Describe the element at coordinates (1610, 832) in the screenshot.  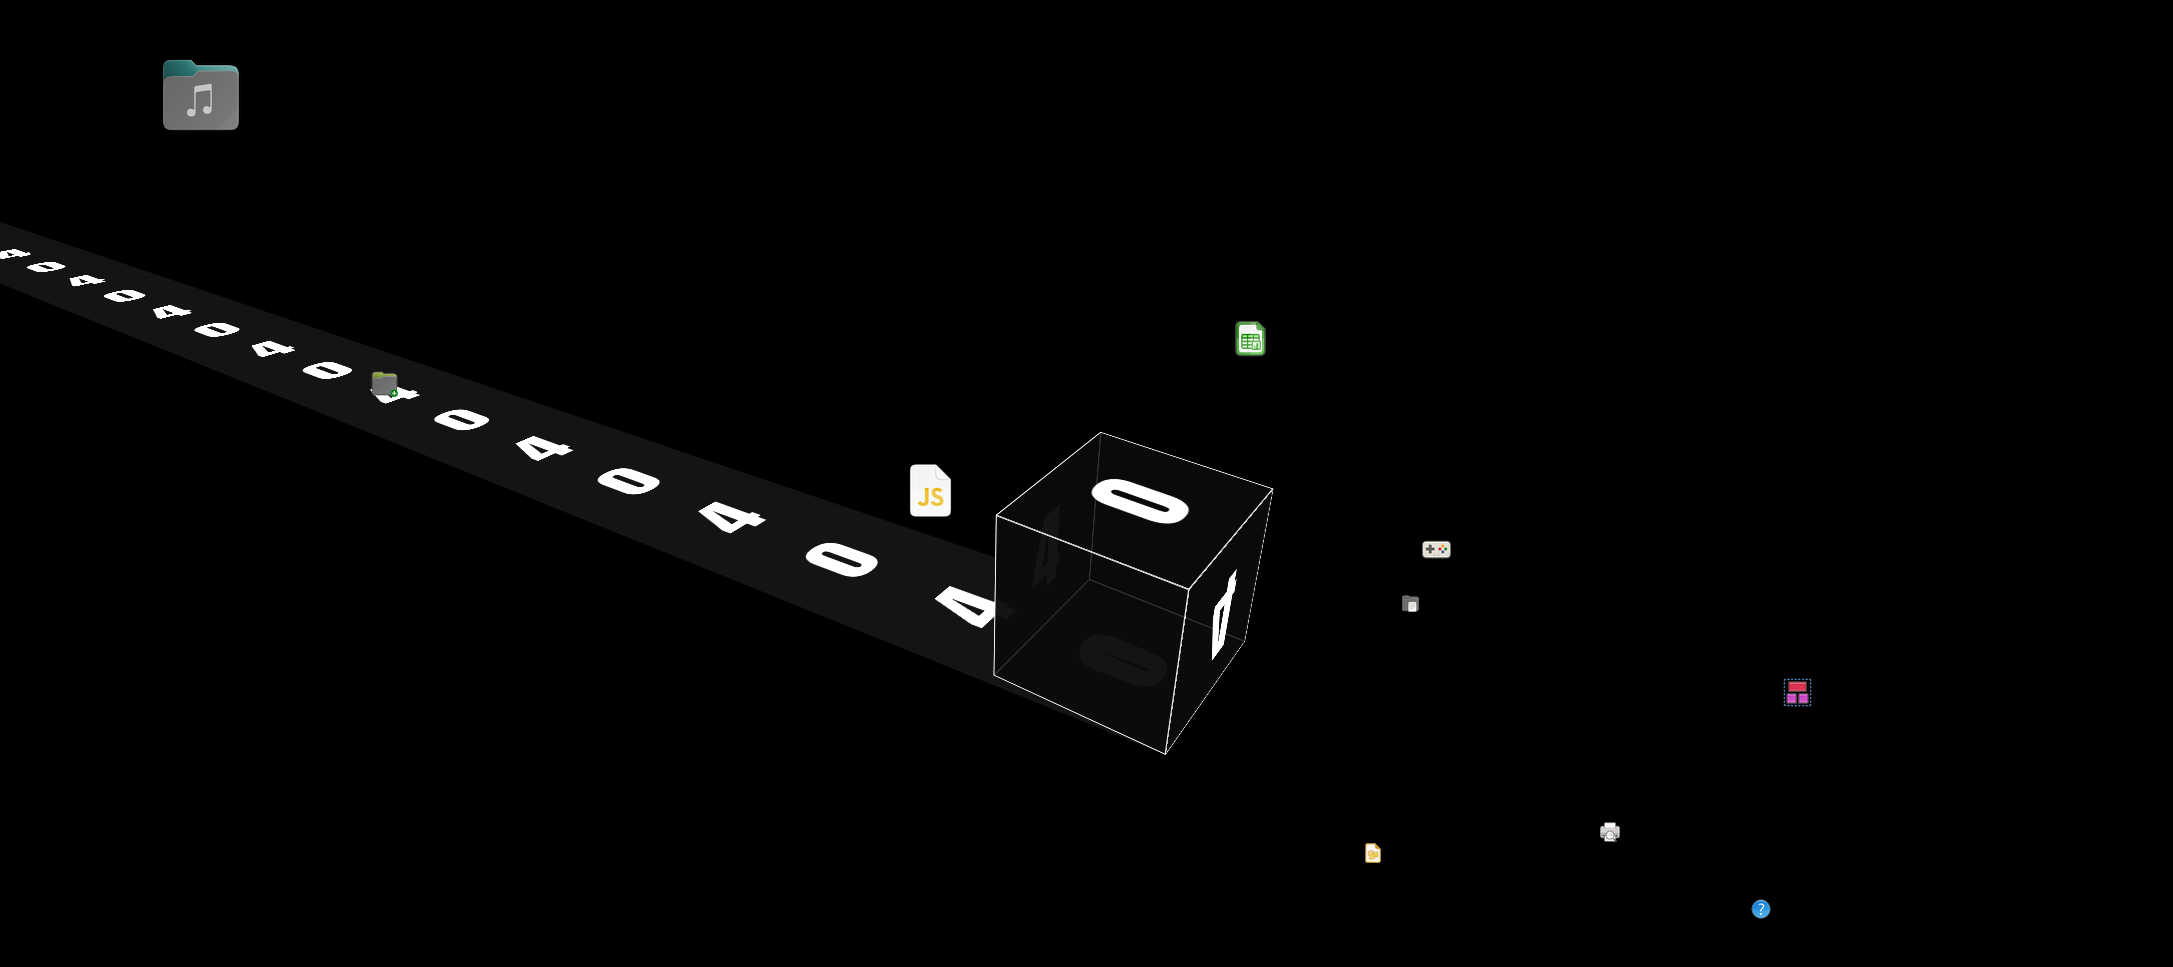
I see `preview document before printing` at that location.